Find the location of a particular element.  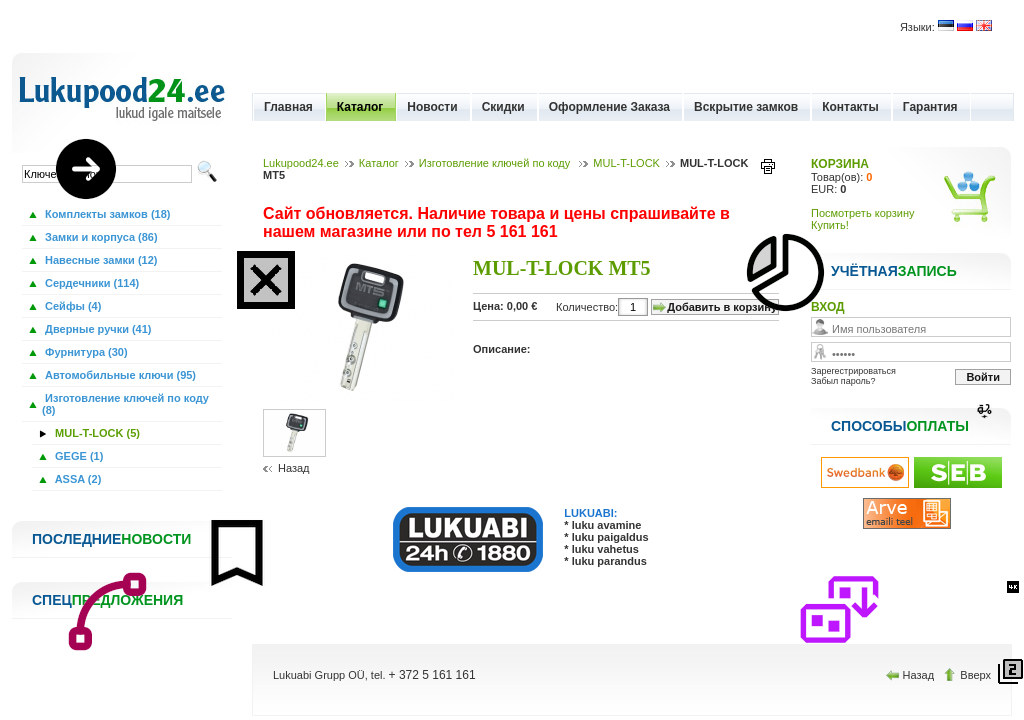

select electric moped as transportation mode is located at coordinates (984, 410).